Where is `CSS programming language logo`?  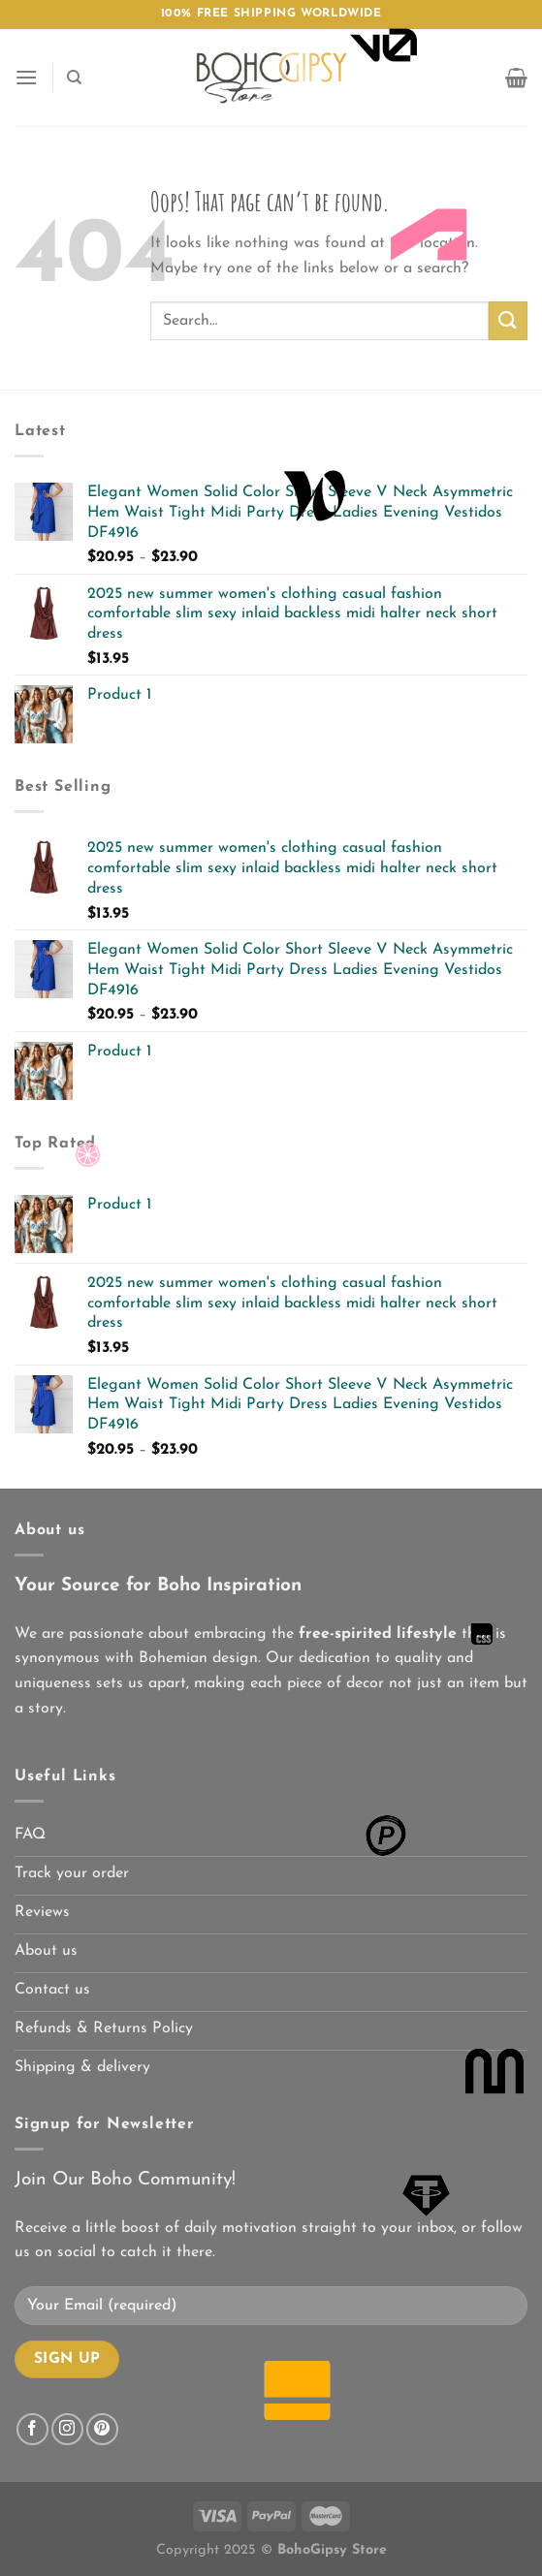
CSS programming language logo is located at coordinates (482, 1634).